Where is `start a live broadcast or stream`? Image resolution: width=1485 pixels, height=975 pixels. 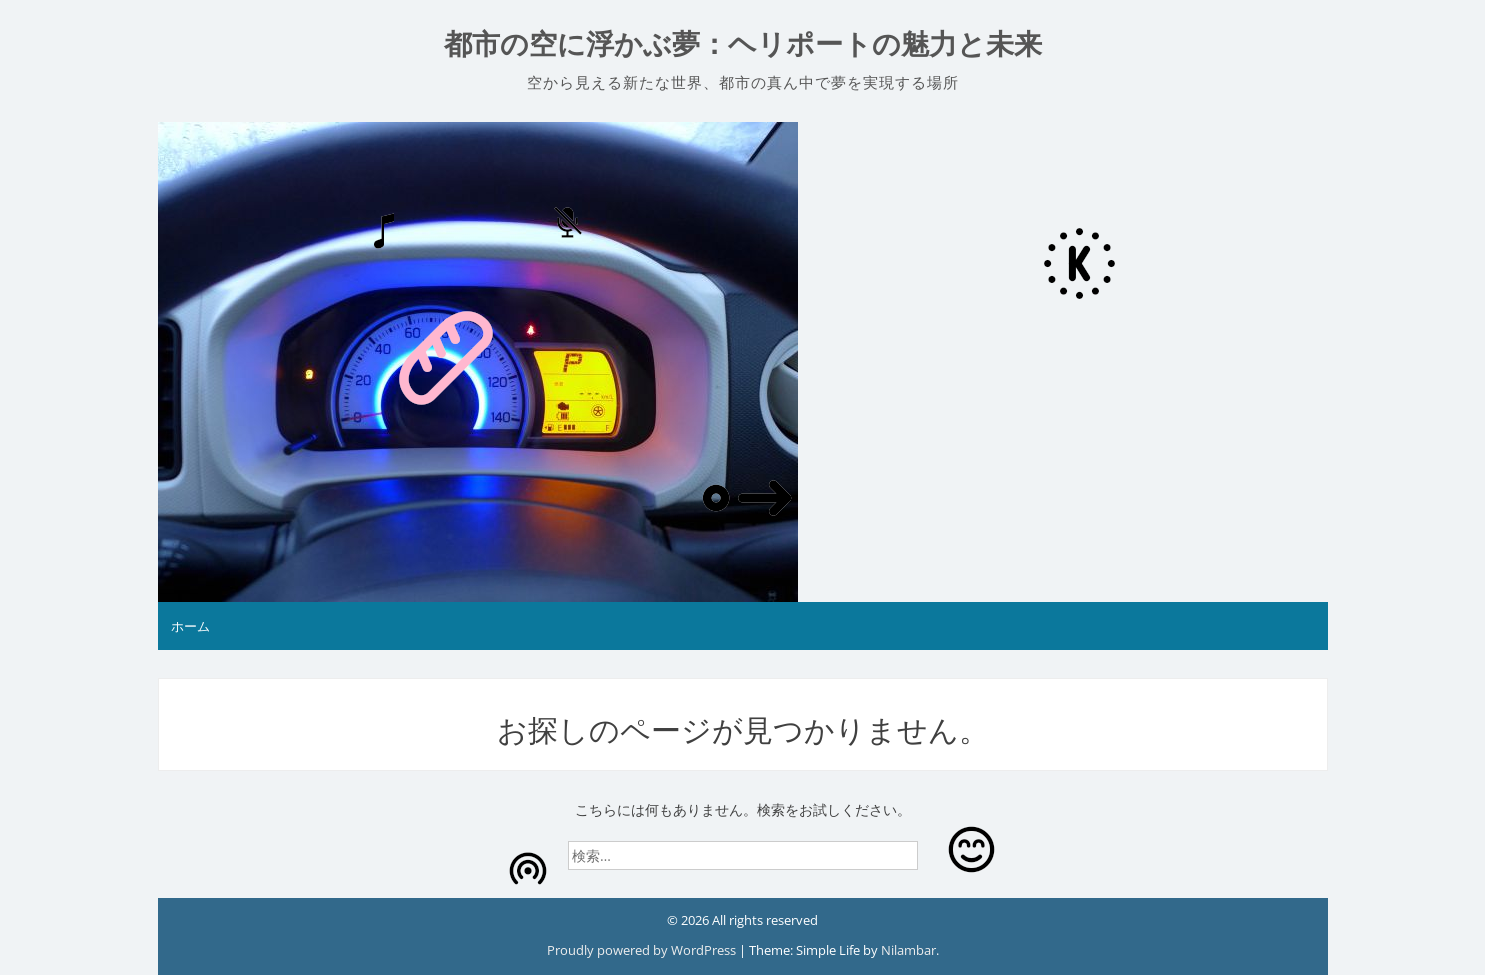 start a live broadcast or stream is located at coordinates (528, 869).